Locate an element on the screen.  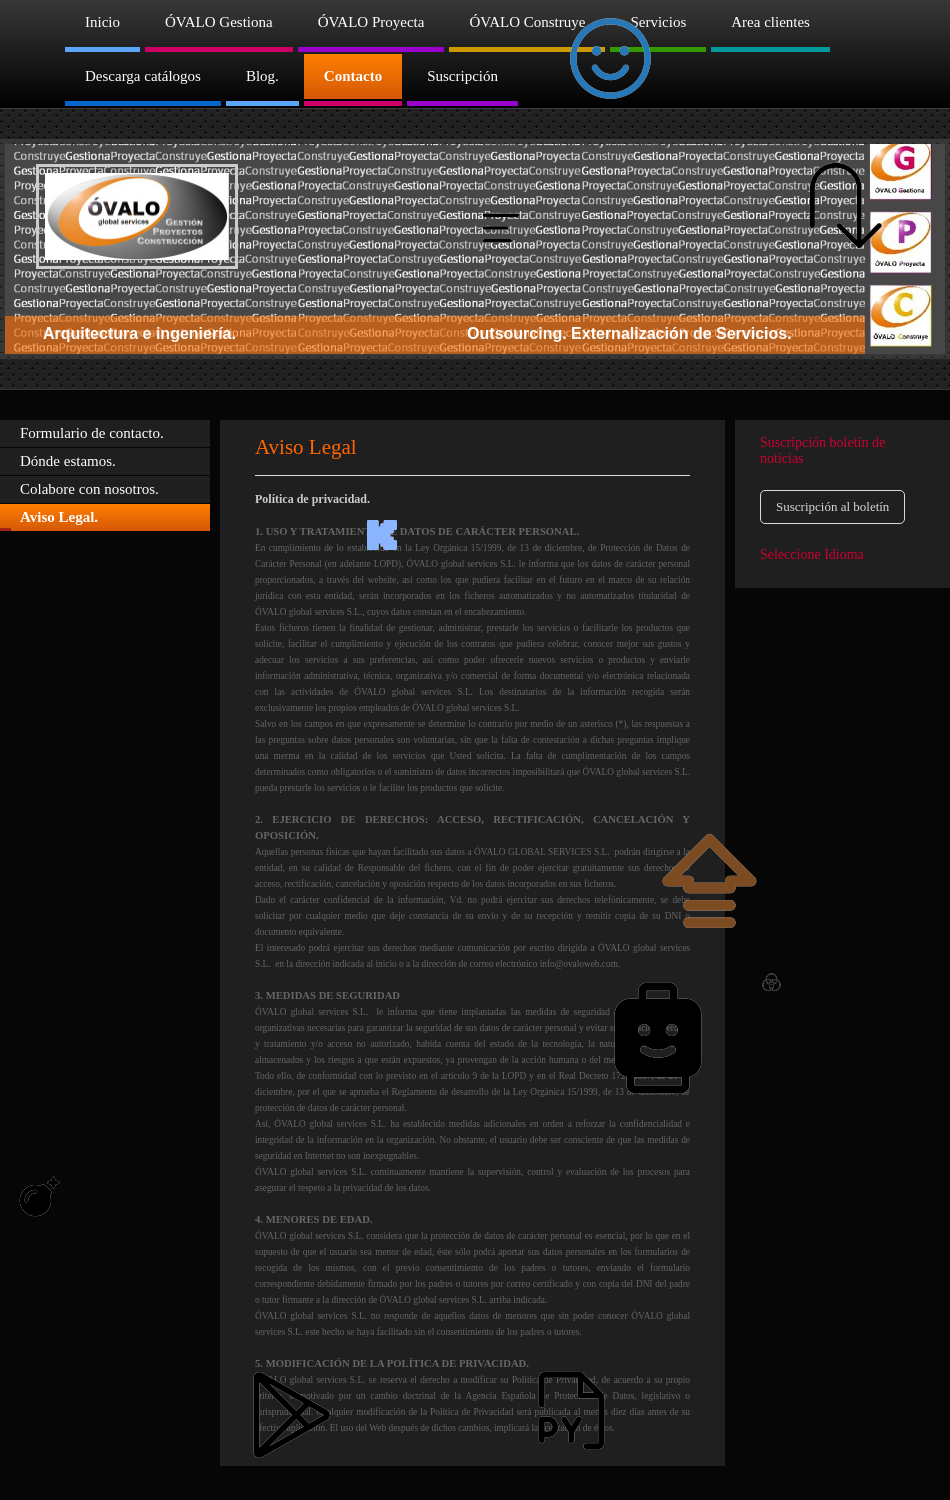
add an emoji or reaction is located at coordinates (610, 58).